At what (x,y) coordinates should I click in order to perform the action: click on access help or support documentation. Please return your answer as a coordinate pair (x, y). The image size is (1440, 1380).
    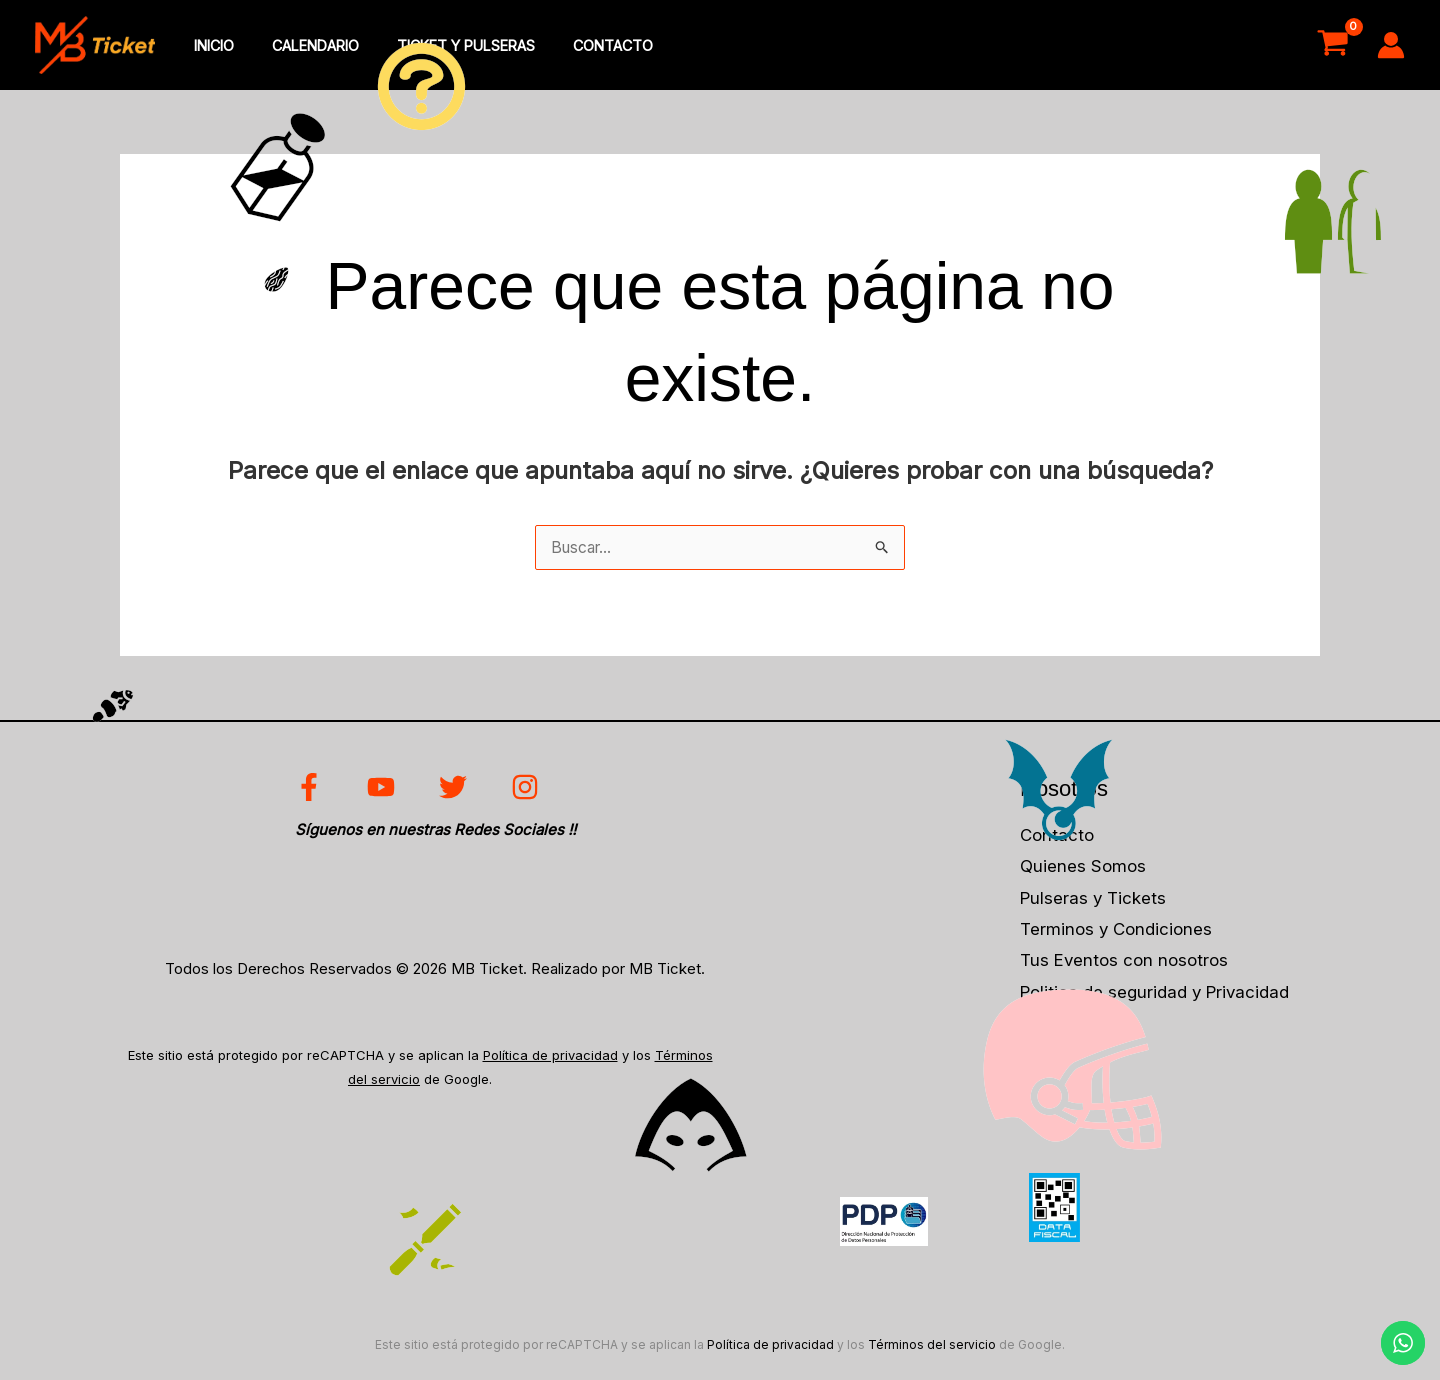
    Looking at the image, I should click on (421, 86).